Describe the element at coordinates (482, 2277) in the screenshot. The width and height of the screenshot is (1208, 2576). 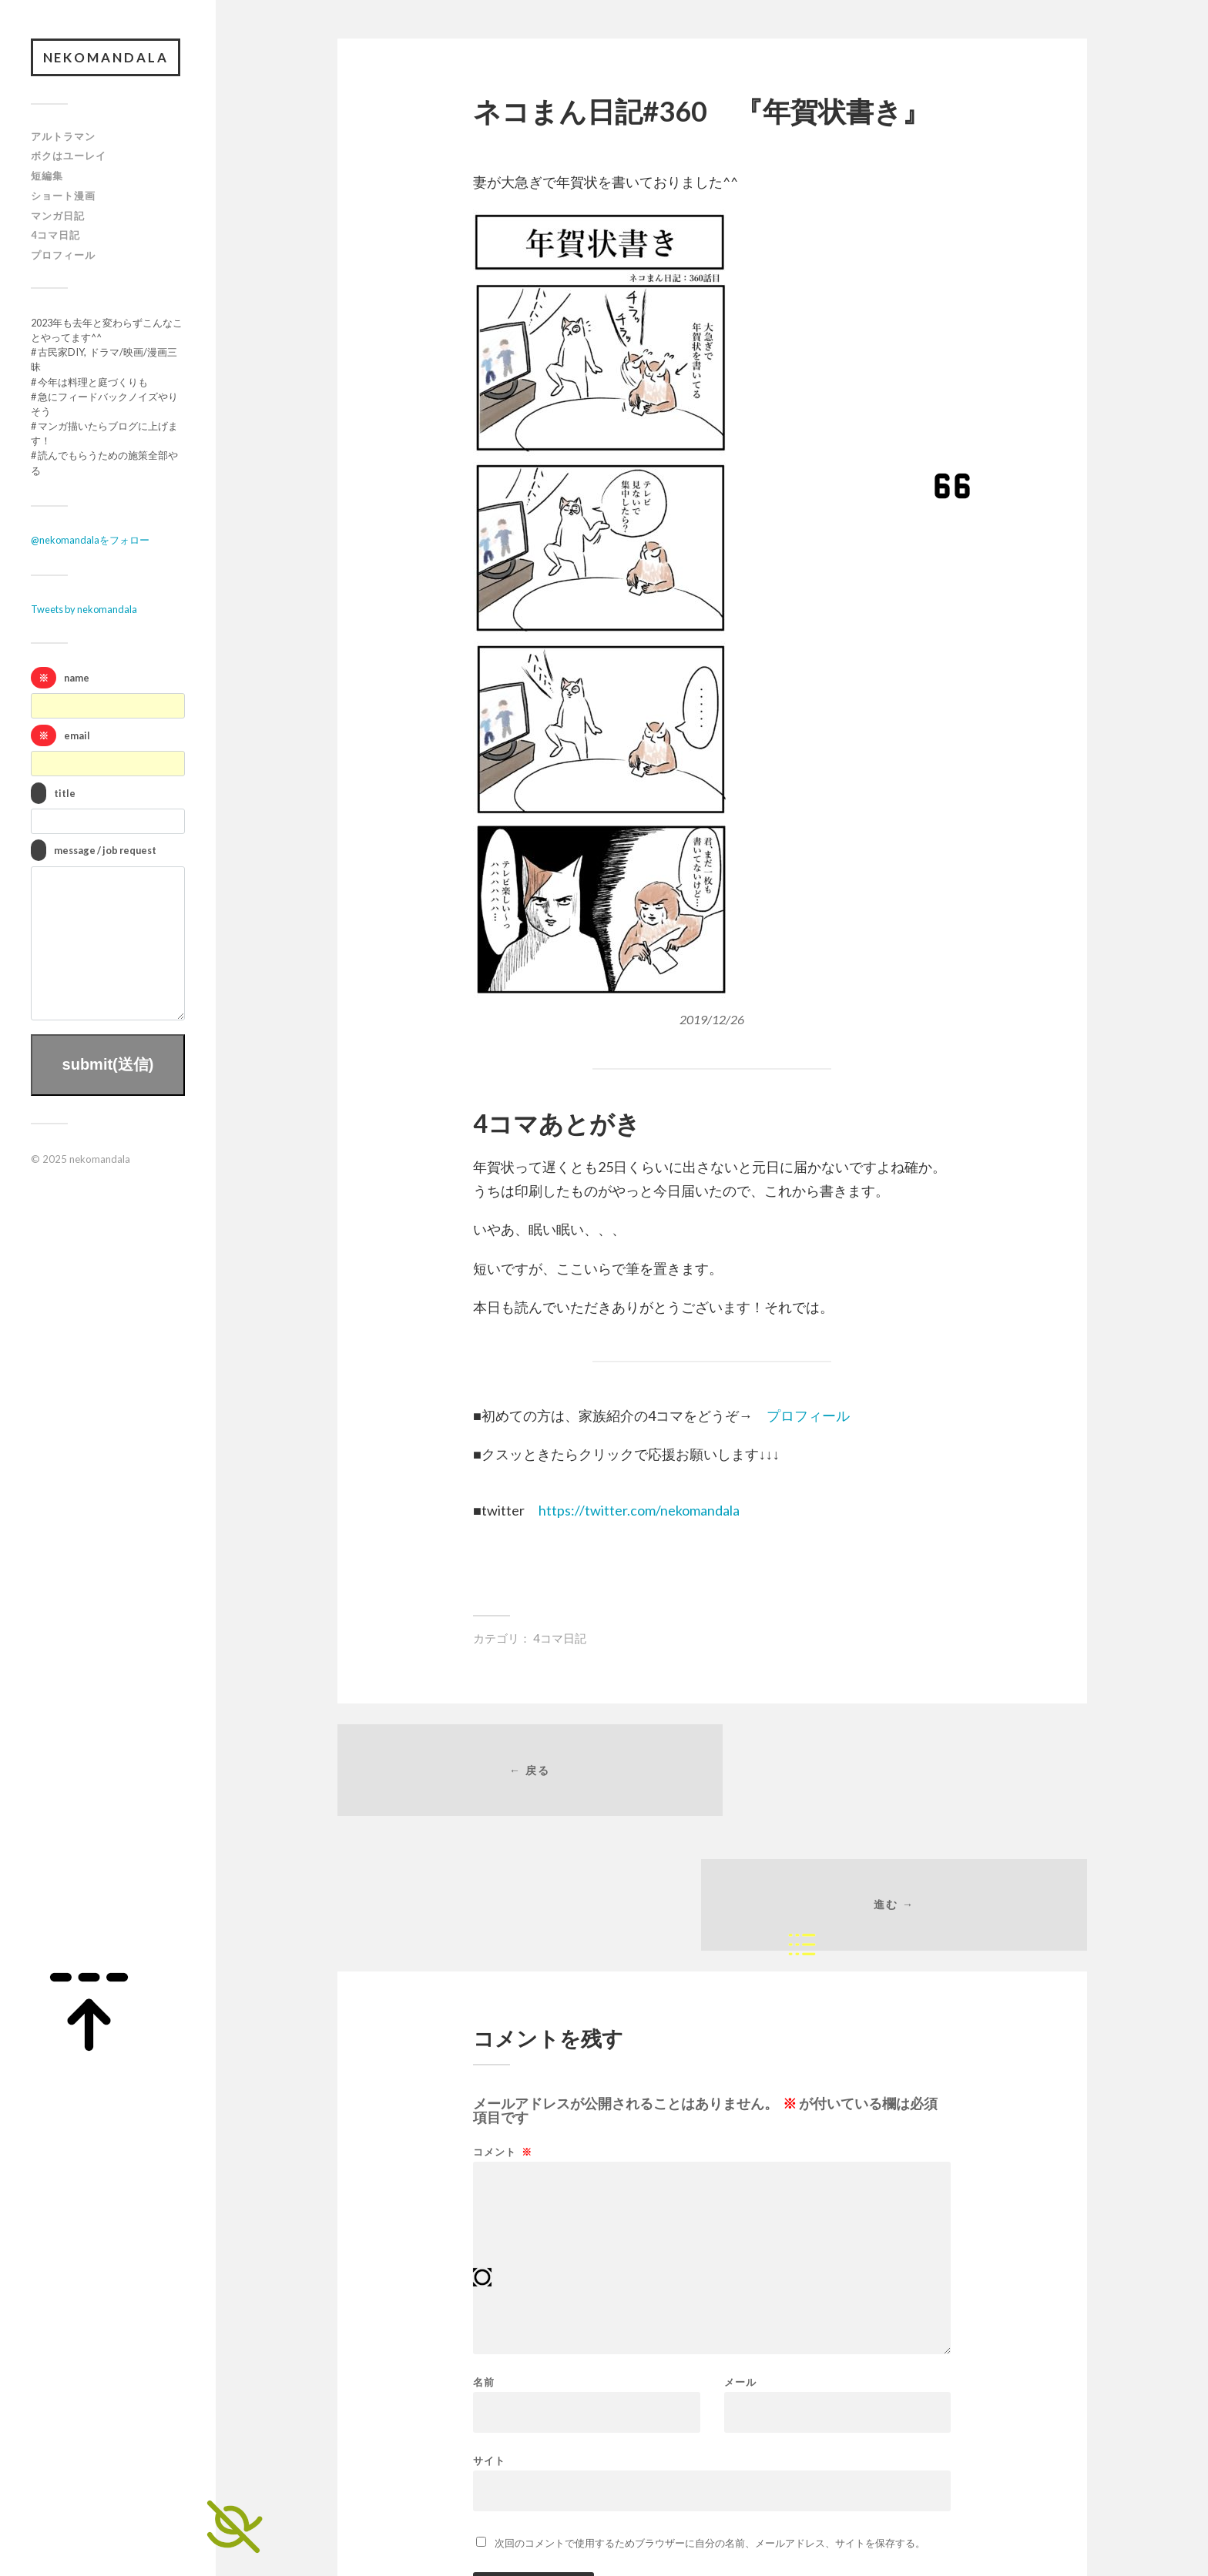
I see `expand content to fill available space` at that location.